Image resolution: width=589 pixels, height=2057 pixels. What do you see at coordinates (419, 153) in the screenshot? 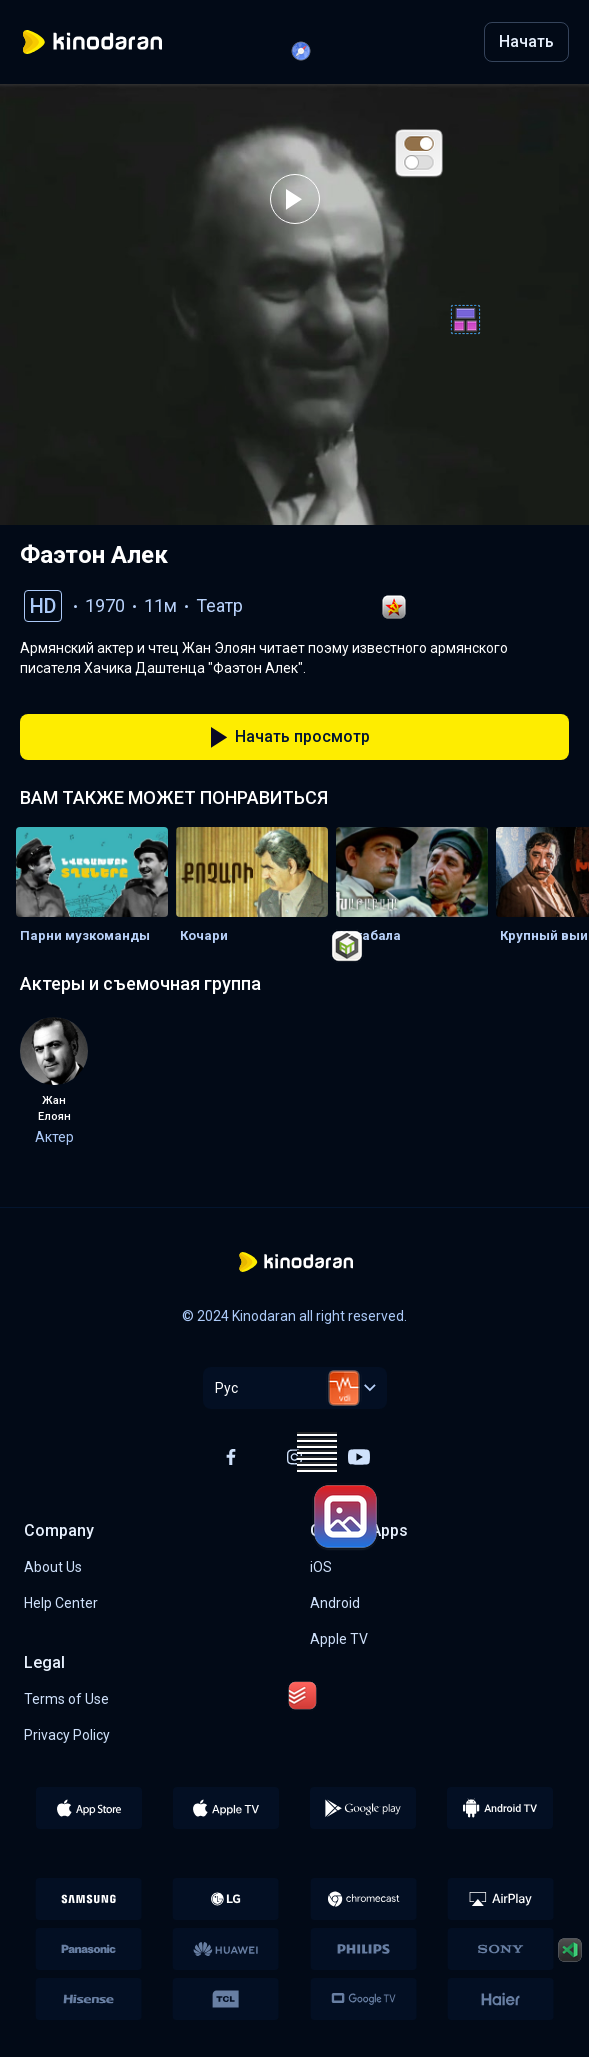
I see `open system tweaks or customization settings` at bounding box center [419, 153].